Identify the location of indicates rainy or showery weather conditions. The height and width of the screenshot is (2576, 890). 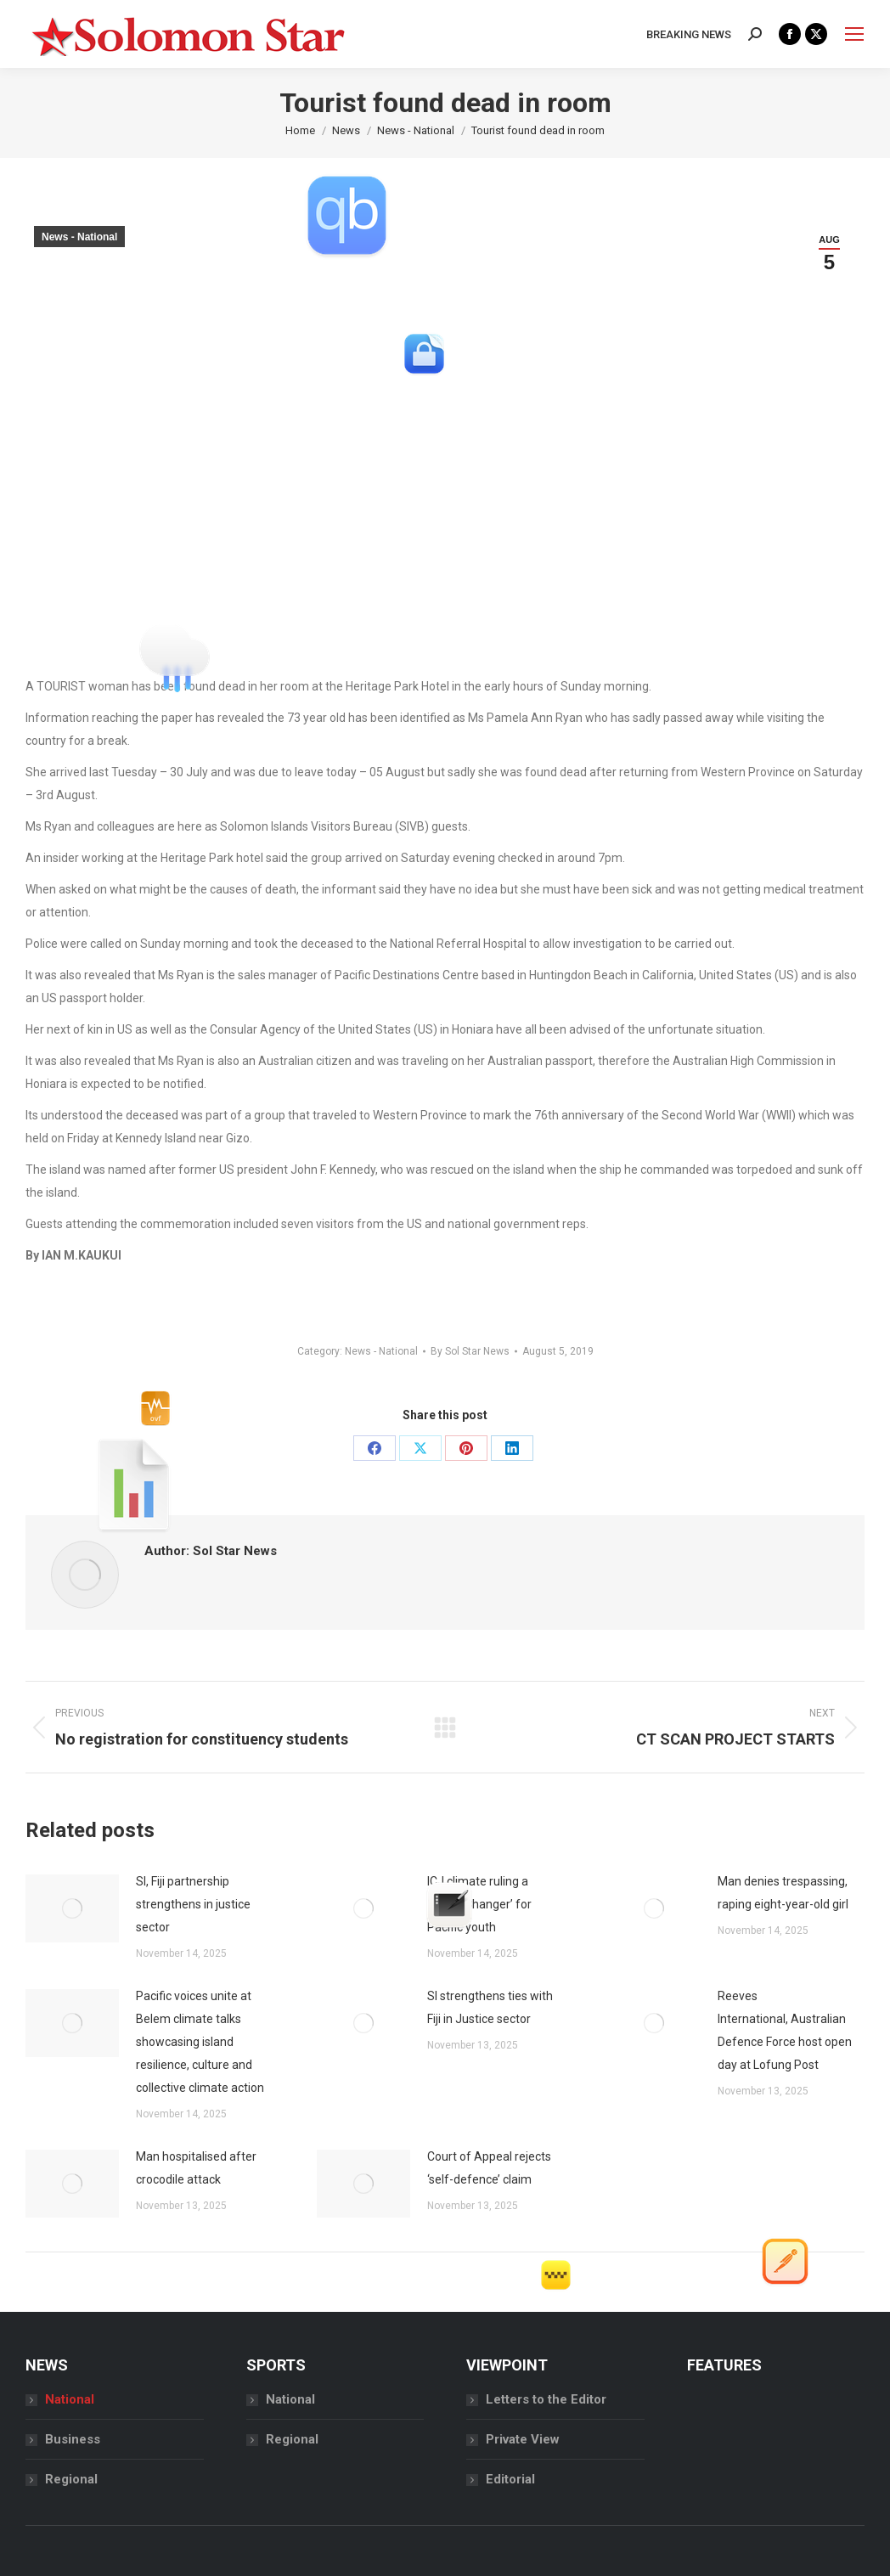
(174, 657).